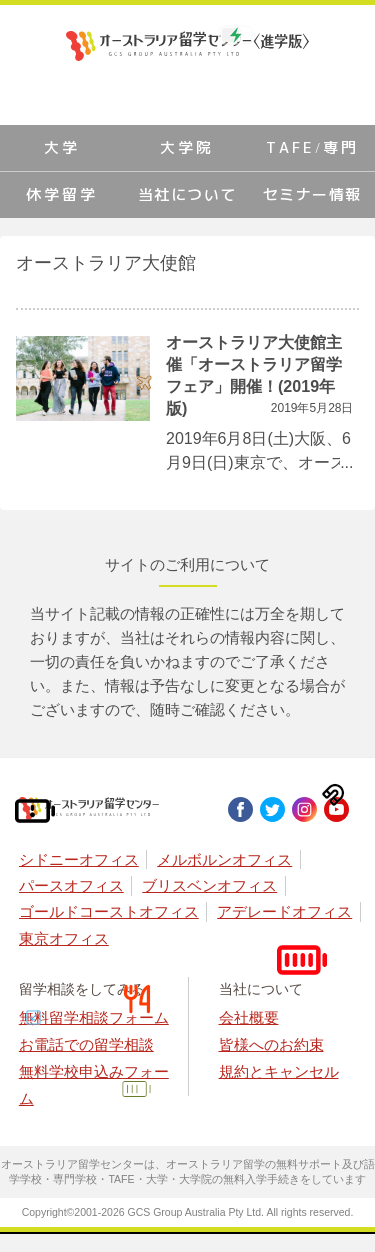 The image size is (375, 1252). What do you see at coordinates (237, 35) in the screenshot?
I see `battery at 60% and currently charging` at bounding box center [237, 35].